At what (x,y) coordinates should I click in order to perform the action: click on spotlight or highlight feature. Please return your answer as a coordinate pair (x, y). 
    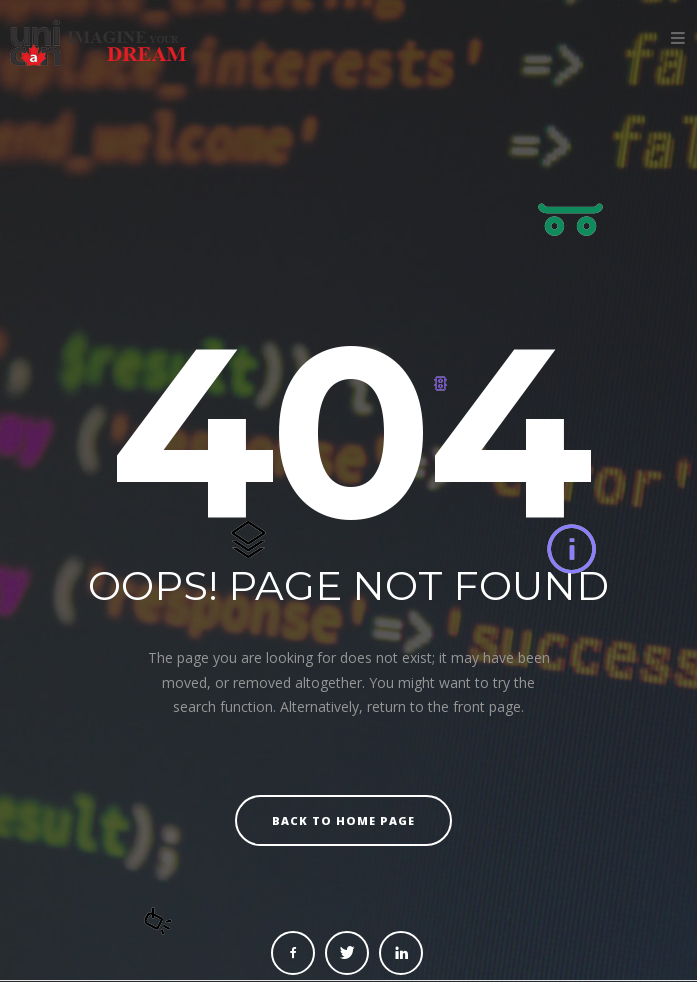
    Looking at the image, I should click on (158, 921).